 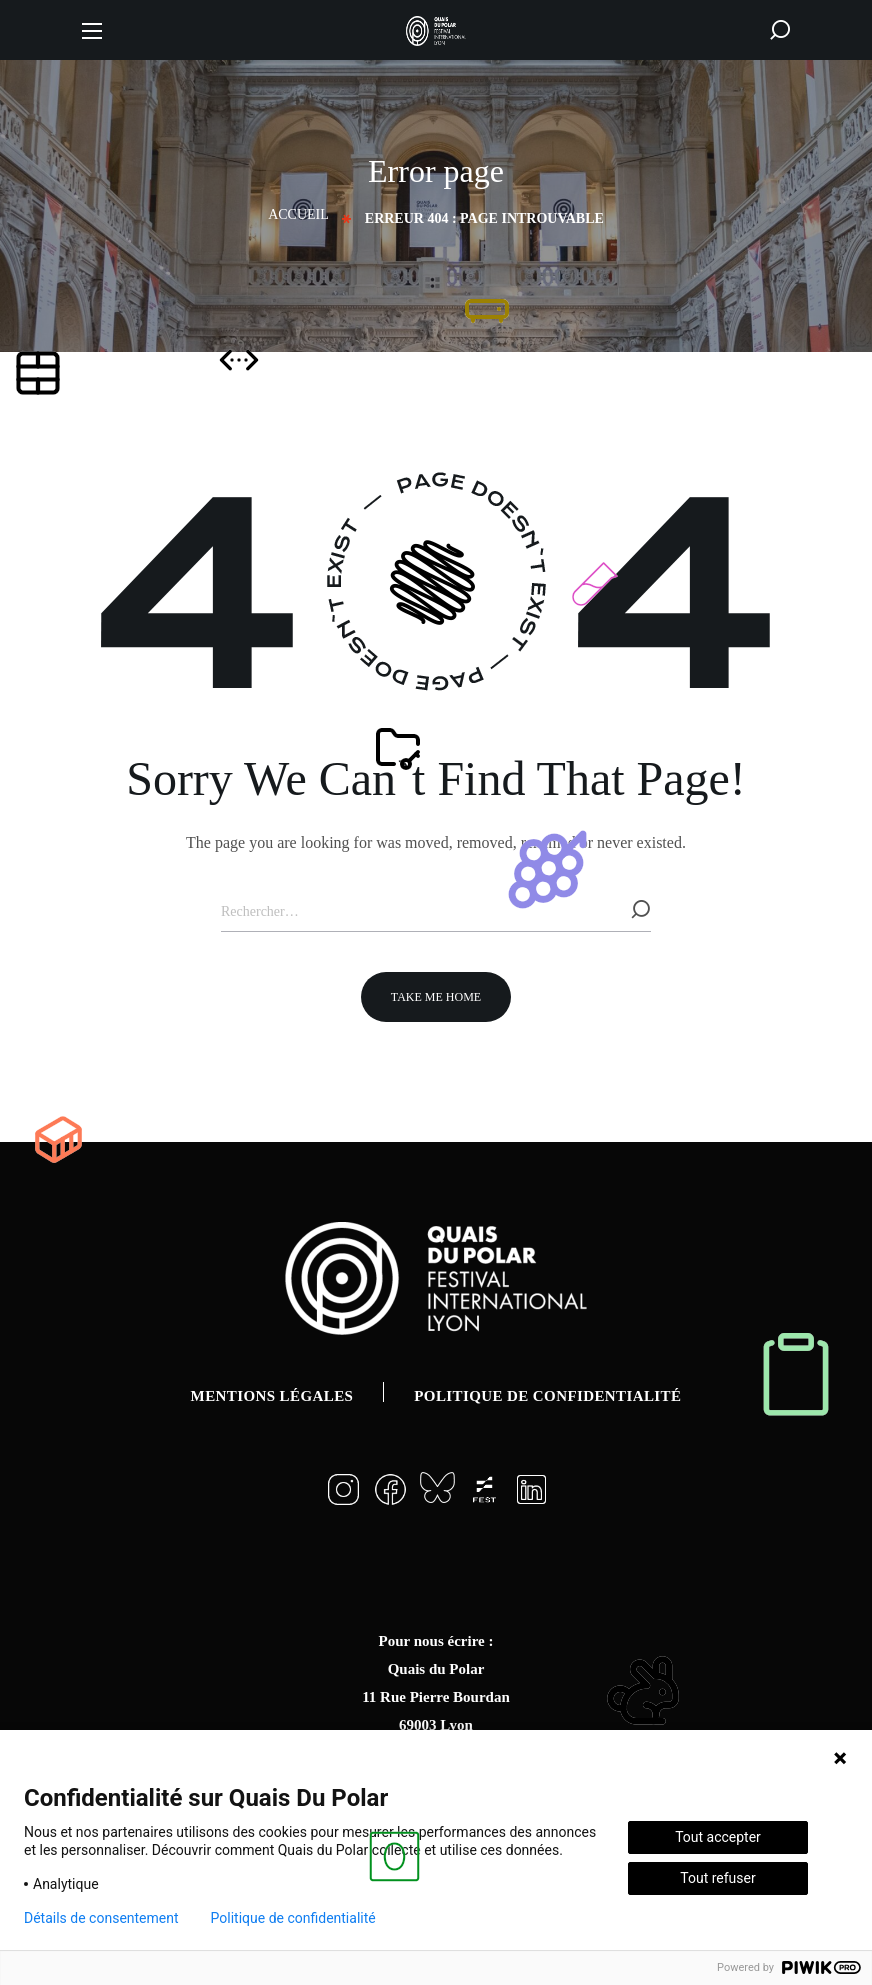 I want to click on represents the number zero in a numeric input or display, so click(x=394, y=1856).